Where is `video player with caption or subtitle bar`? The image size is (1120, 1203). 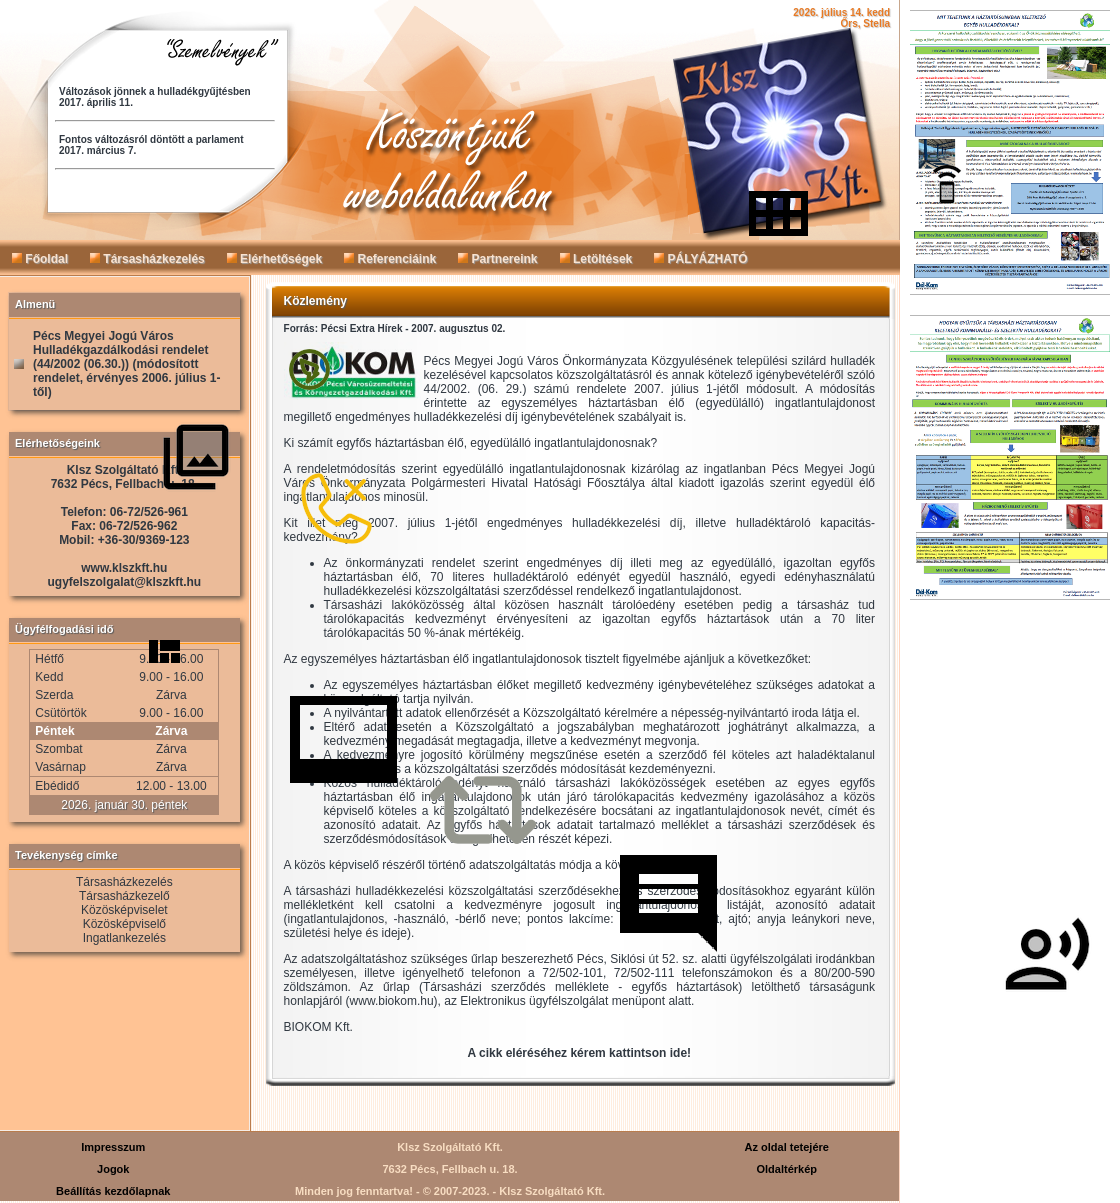 video player with caption or subtitle bar is located at coordinates (343, 739).